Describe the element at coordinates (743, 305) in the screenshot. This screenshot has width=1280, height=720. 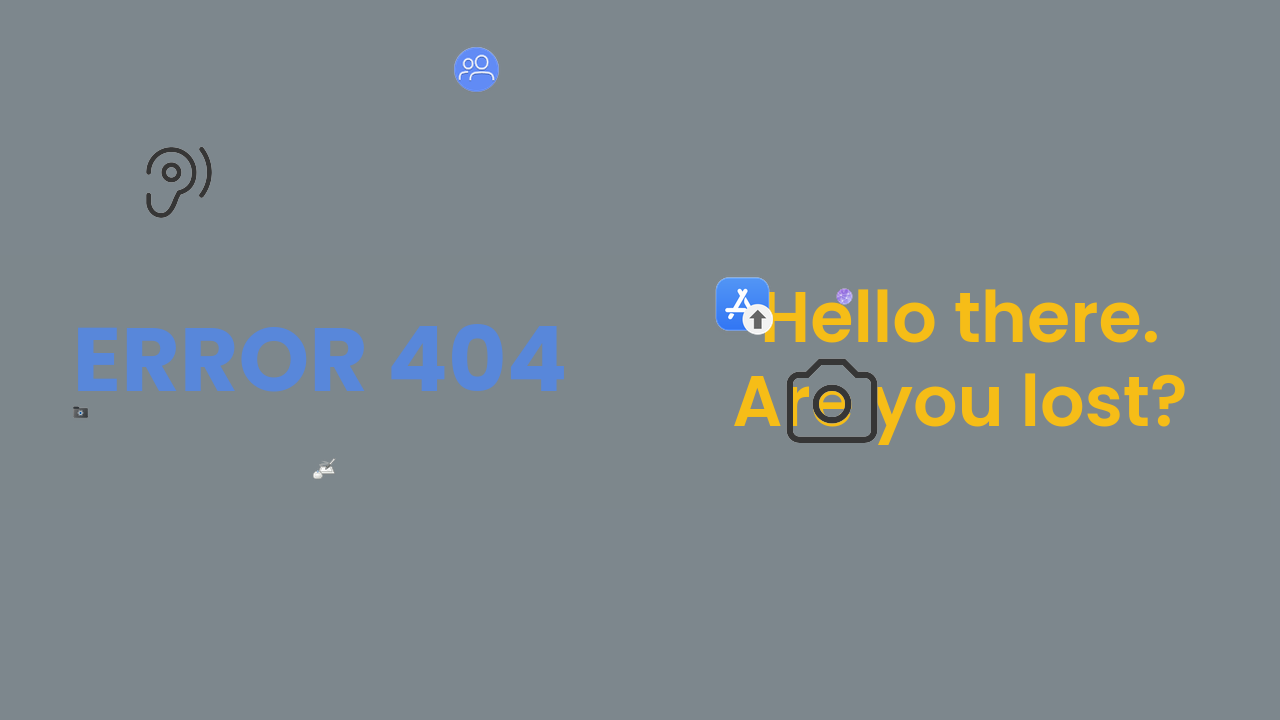
I see `check for available software updates` at that location.